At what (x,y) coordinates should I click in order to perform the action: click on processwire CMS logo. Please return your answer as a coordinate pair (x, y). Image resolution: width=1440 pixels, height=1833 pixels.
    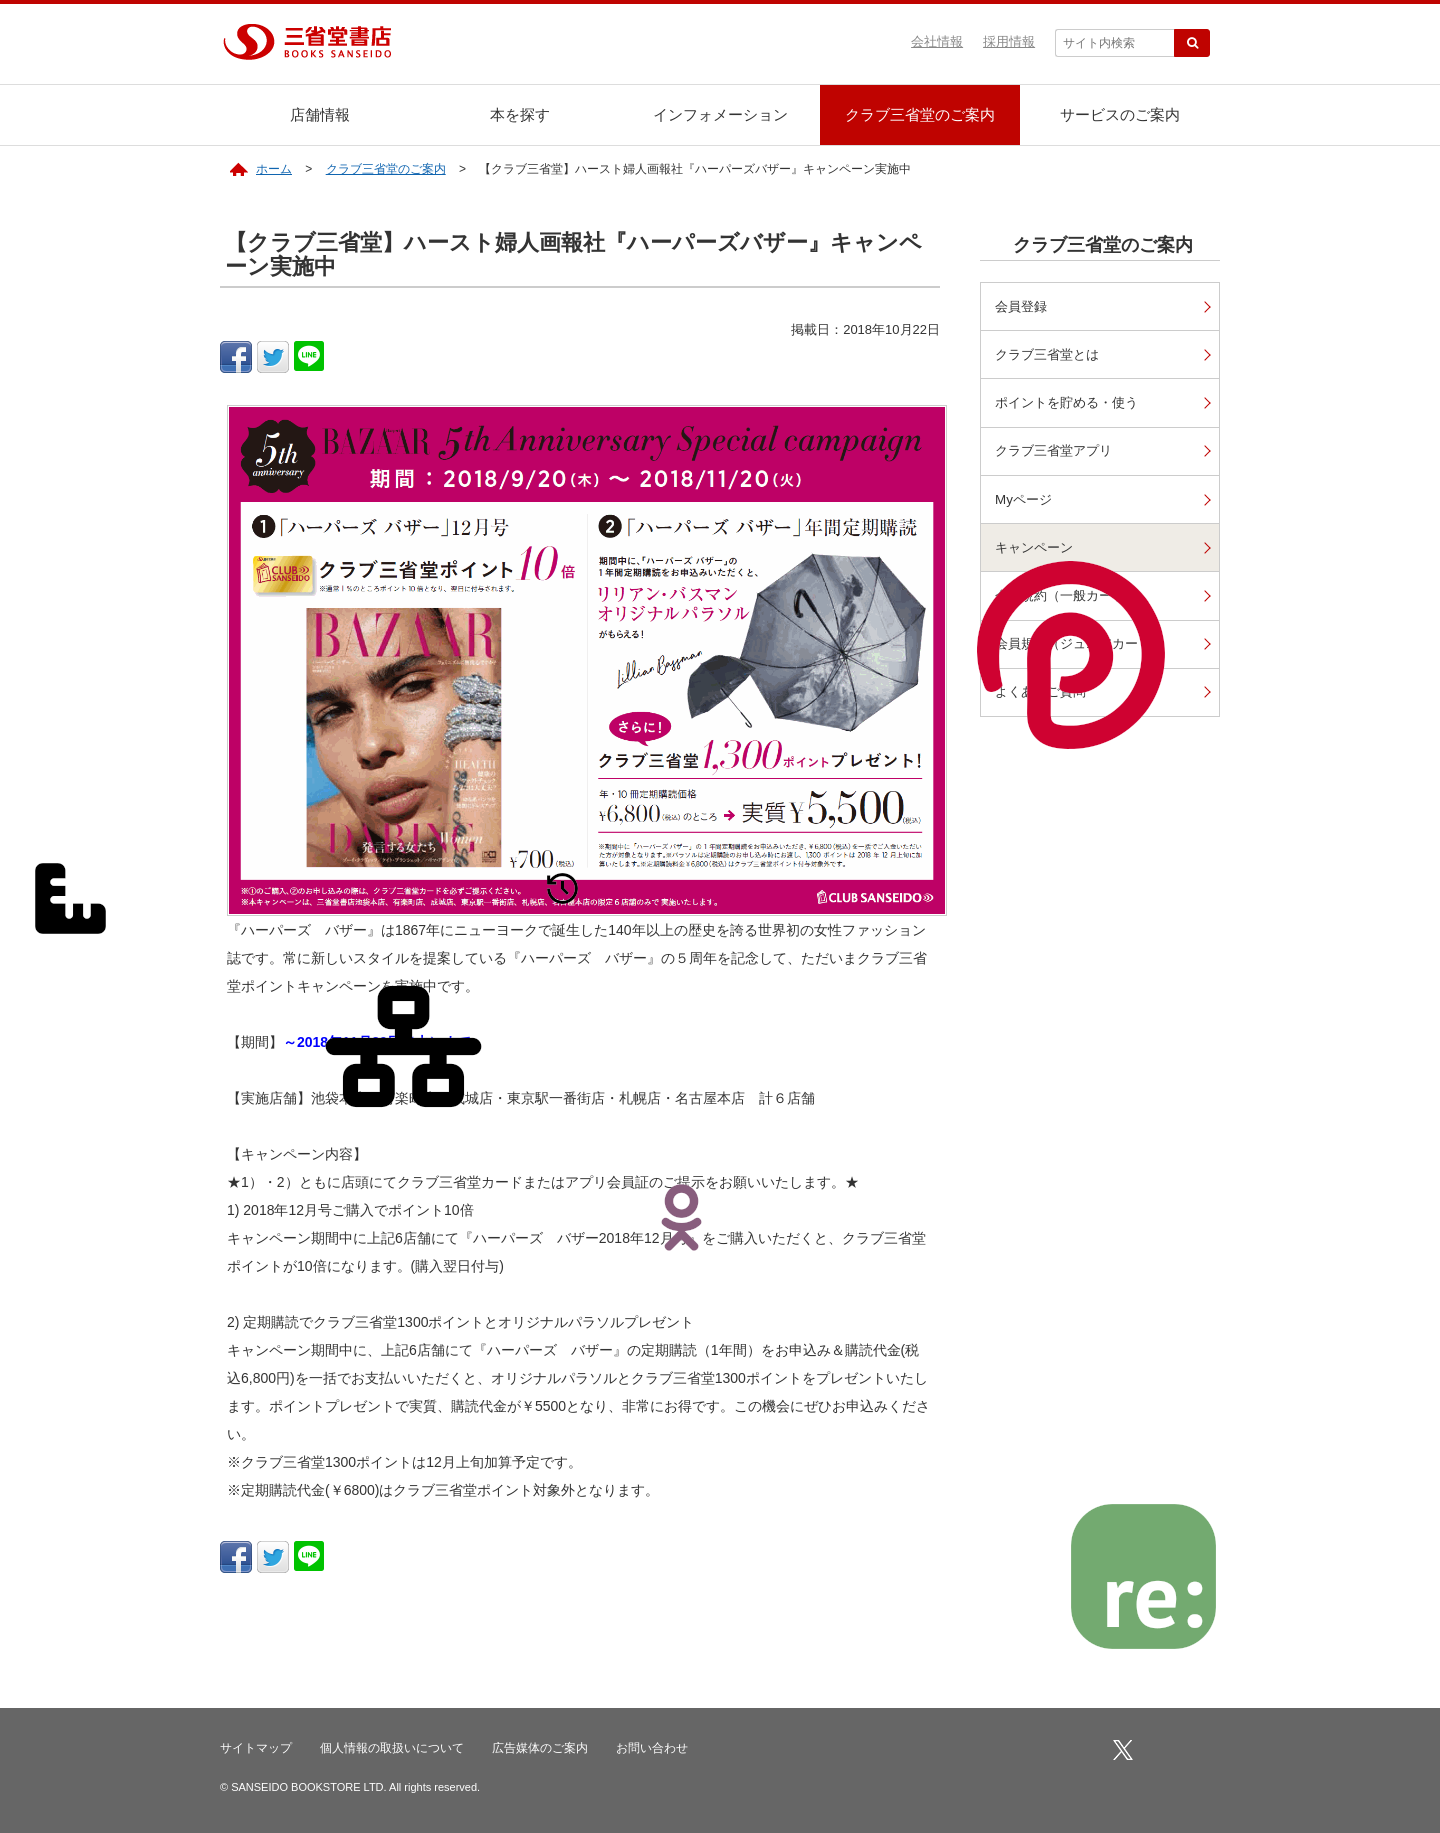
    Looking at the image, I should click on (1071, 655).